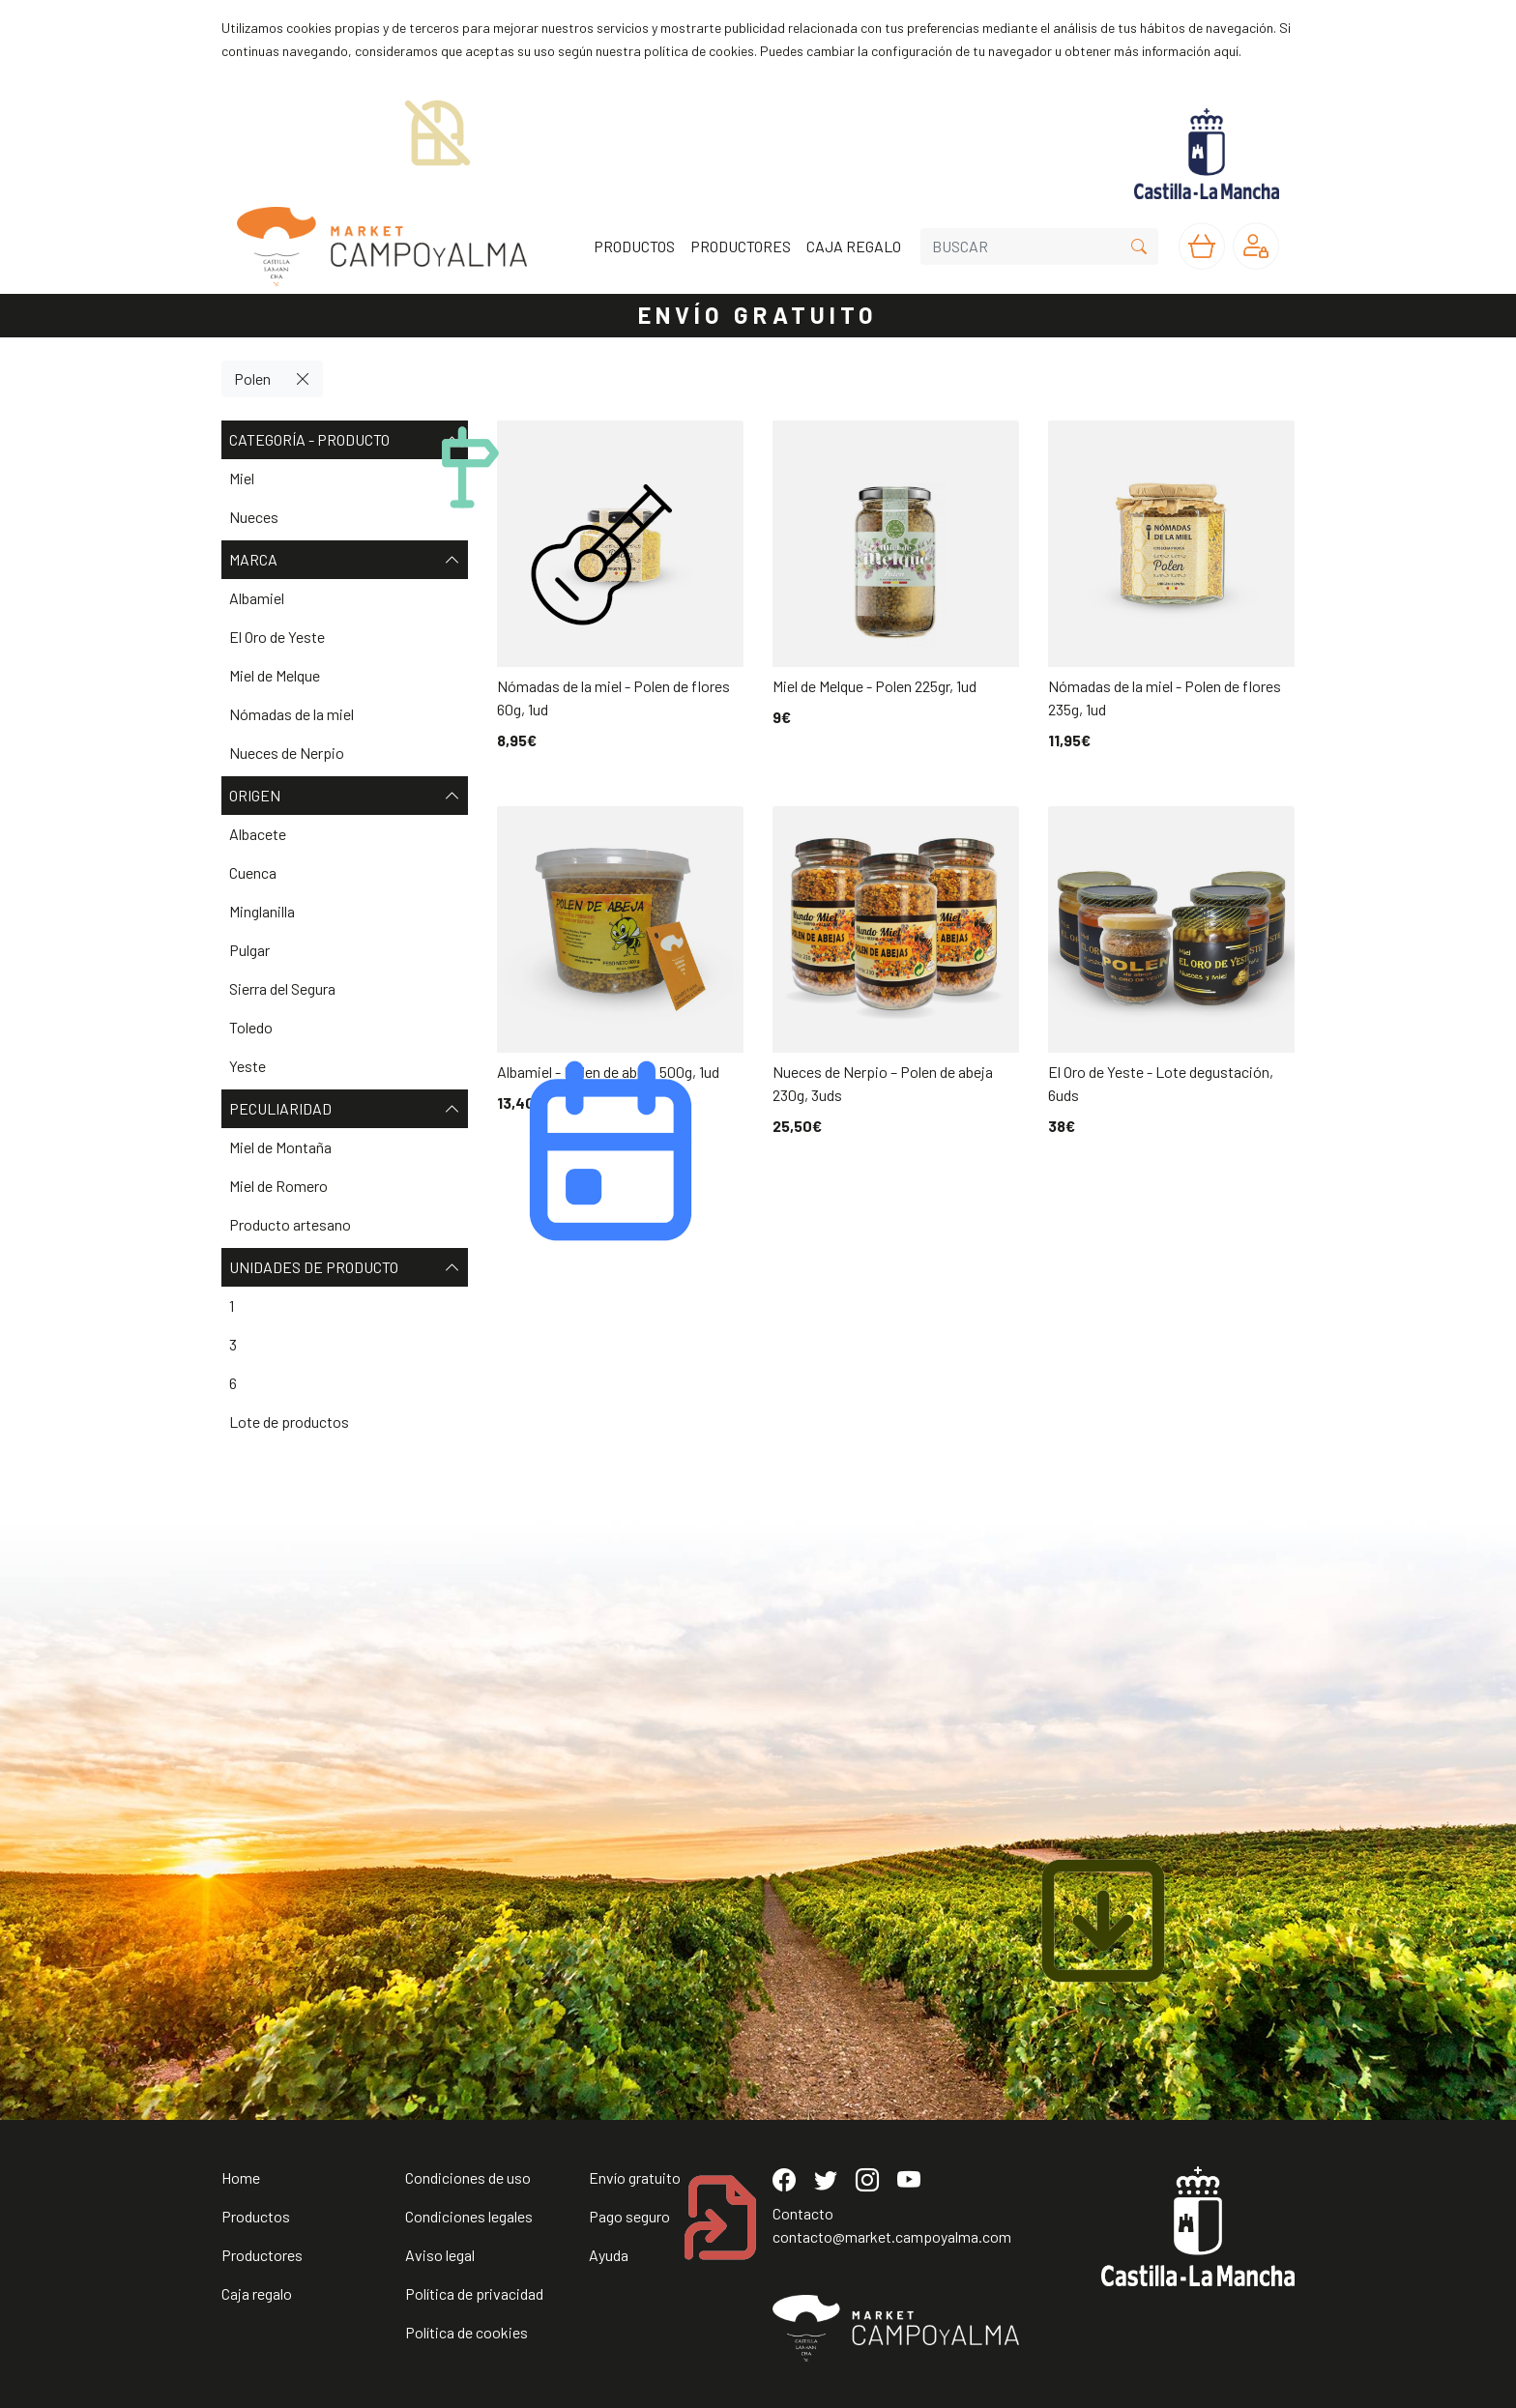 This screenshot has height=2408, width=1516. I want to click on view or add a calendar event, so click(610, 1150).